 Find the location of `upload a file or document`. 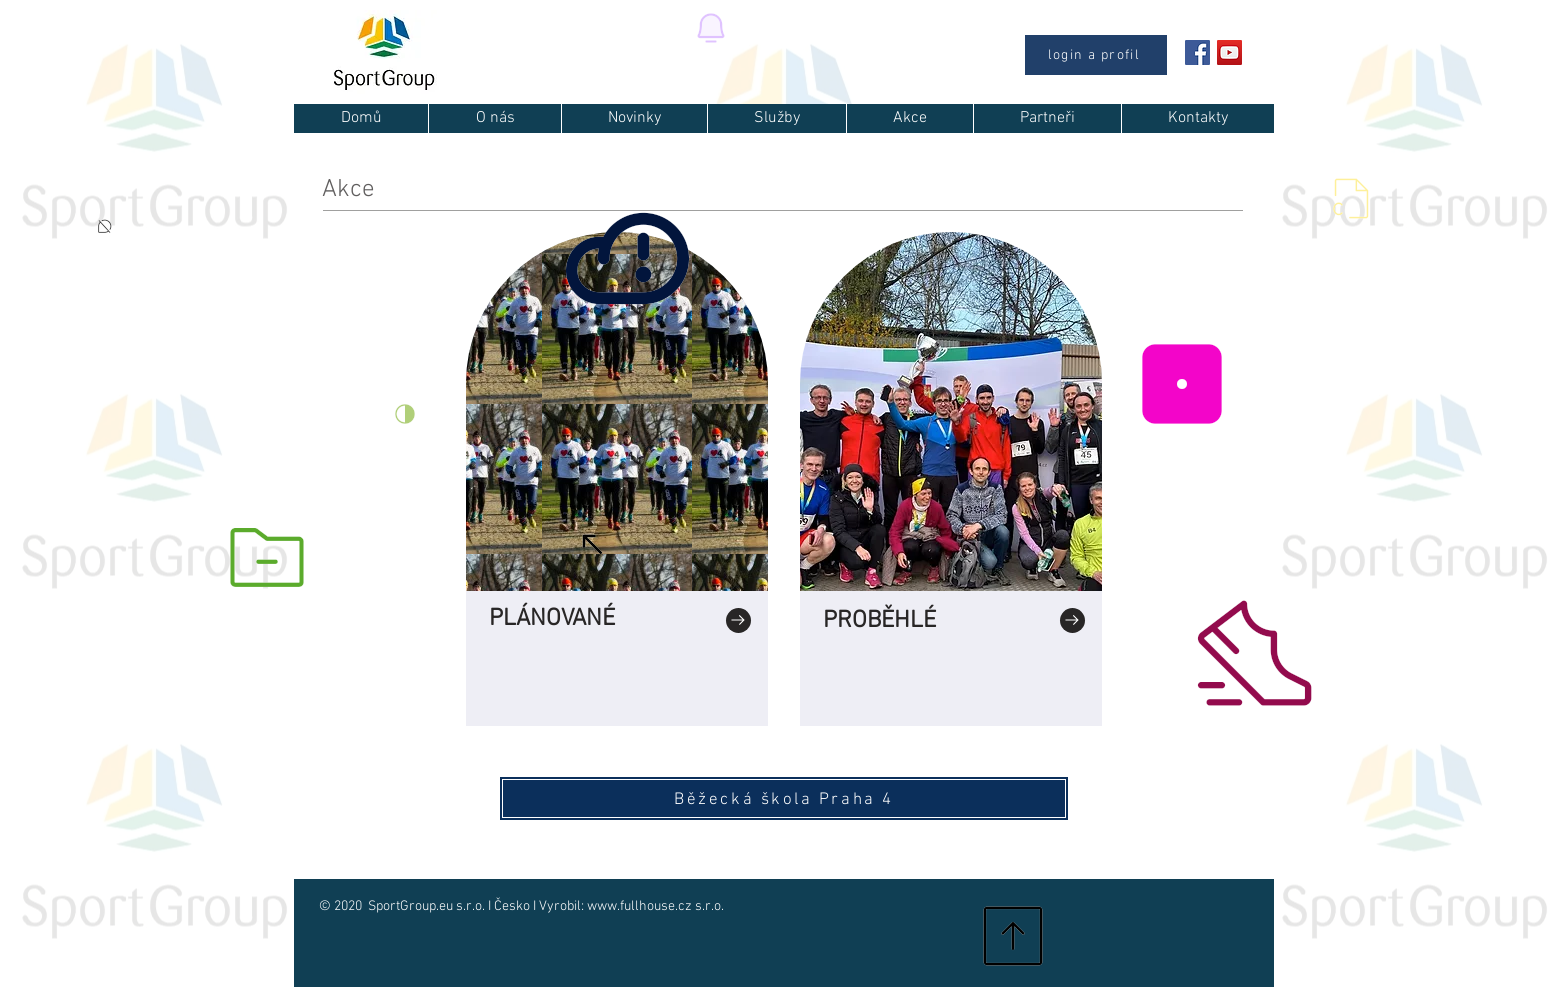

upload a file or document is located at coordinates (1013, 936).